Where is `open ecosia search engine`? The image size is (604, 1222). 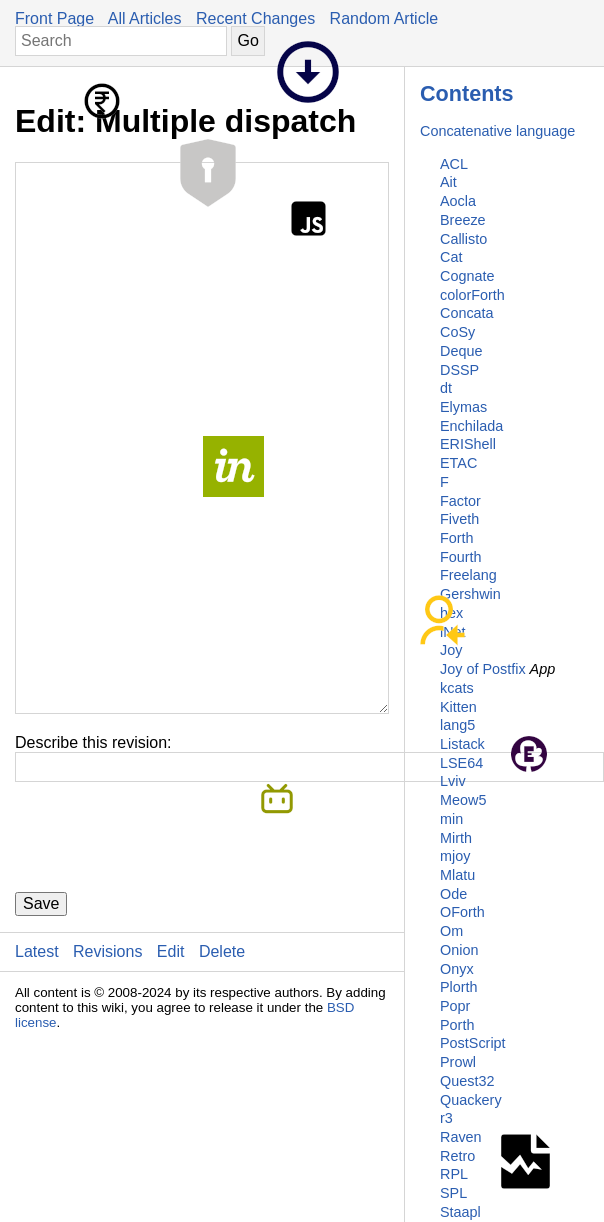 open ecosia search engine is located at coordinates (529, 754).